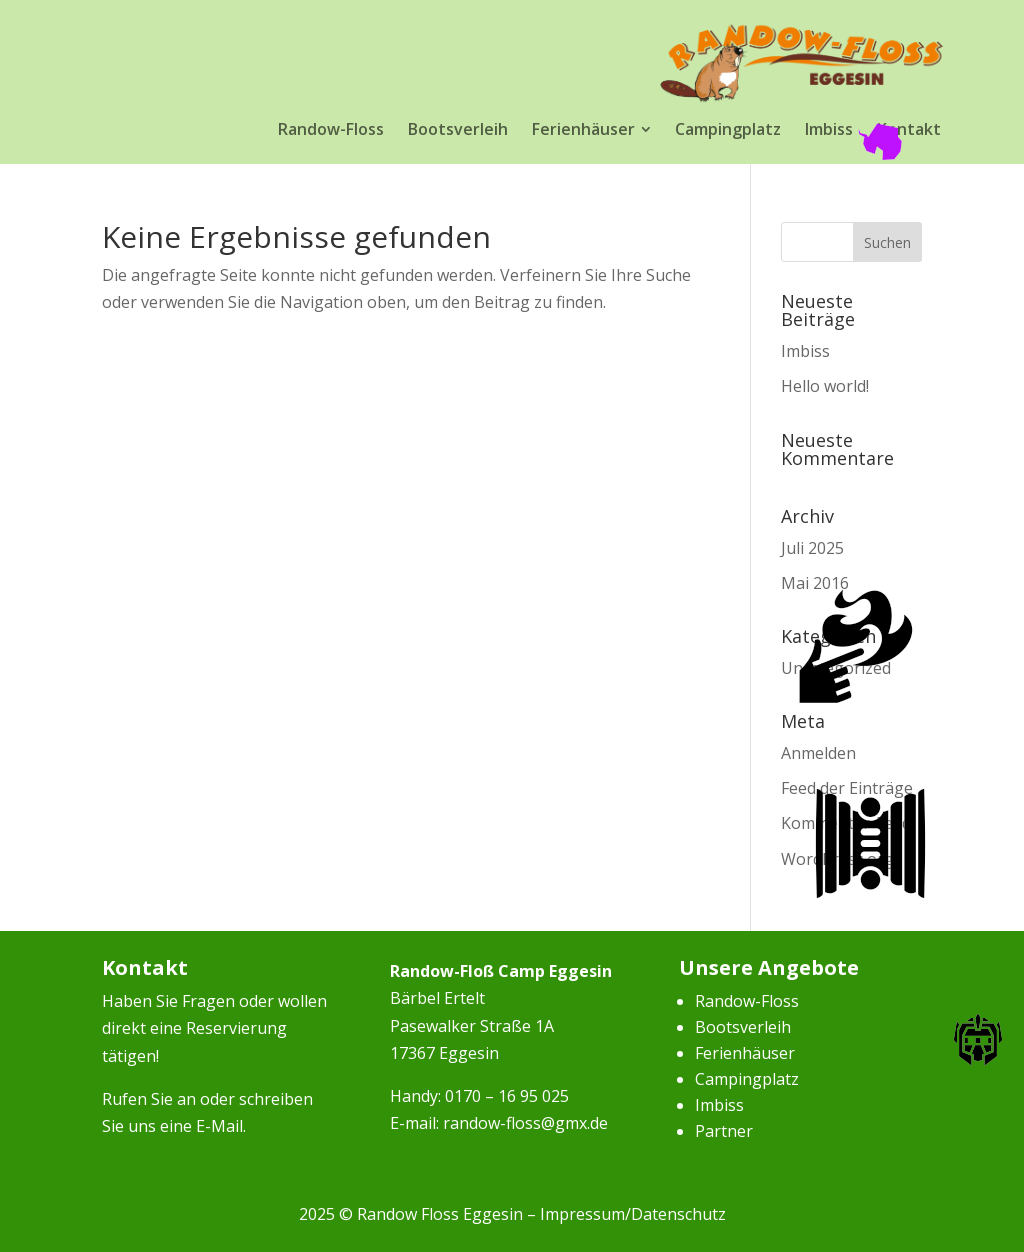 The image size is (1024, 1252). What do you see at coordinates (855, 646) in the screenshot?
I see `indicates a "hot" or trending item` at bounding box center [855, 646].